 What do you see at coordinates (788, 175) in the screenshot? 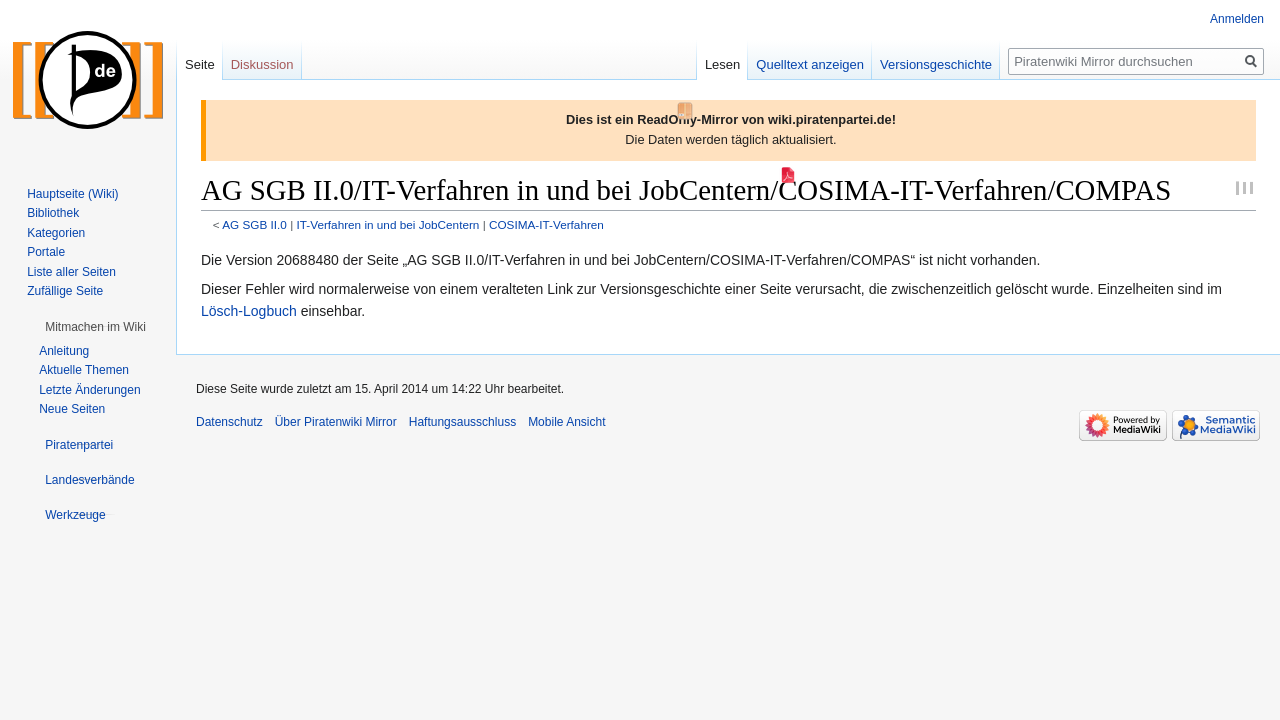
I see `a compressed PDF document file` at bounding box center [788, 175].